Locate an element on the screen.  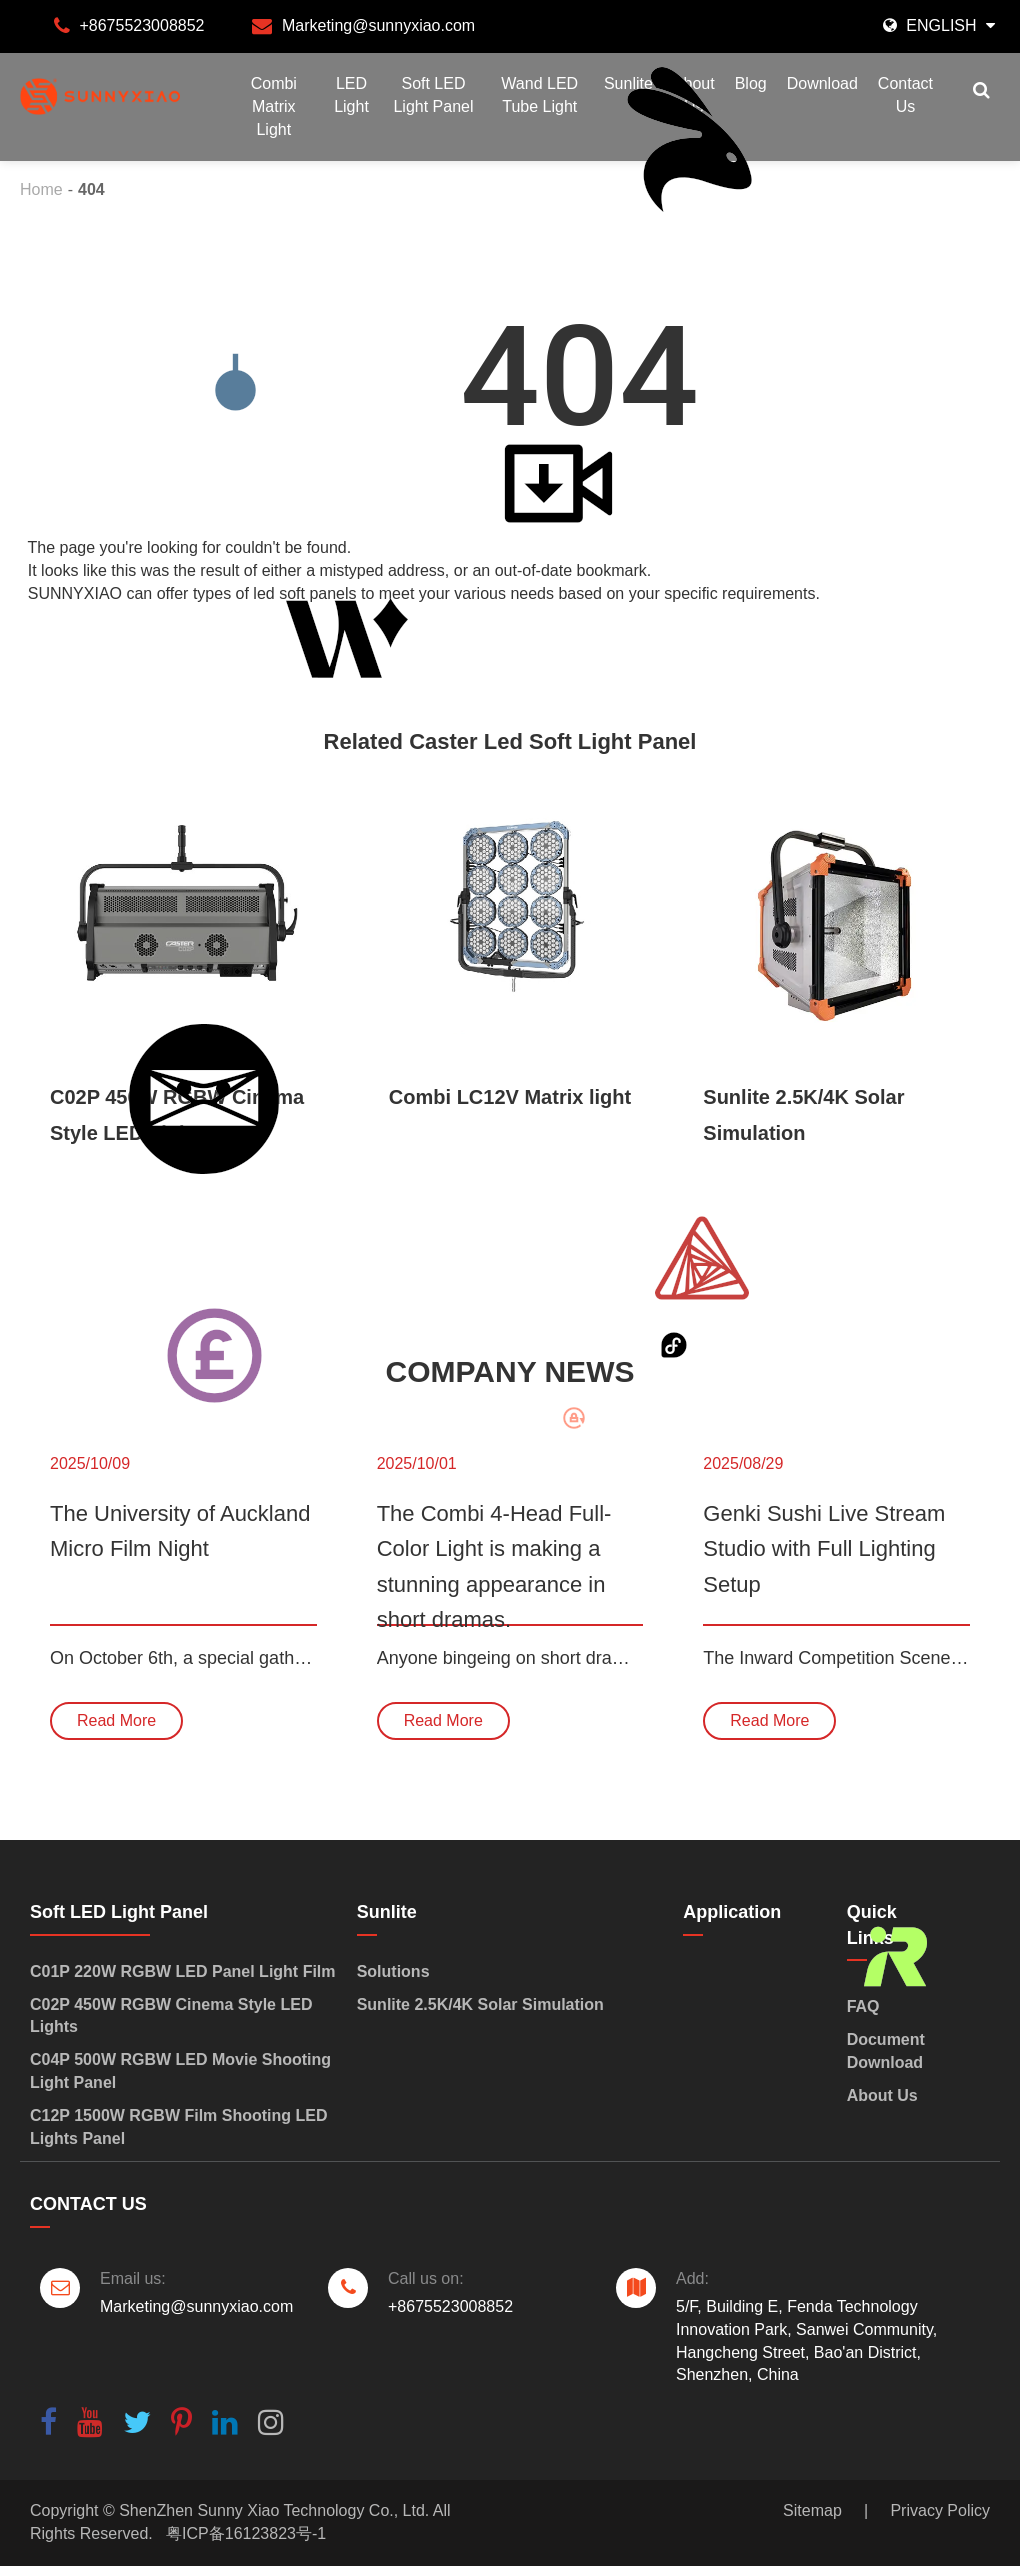
download video to device is located at coordinates (558, 483).